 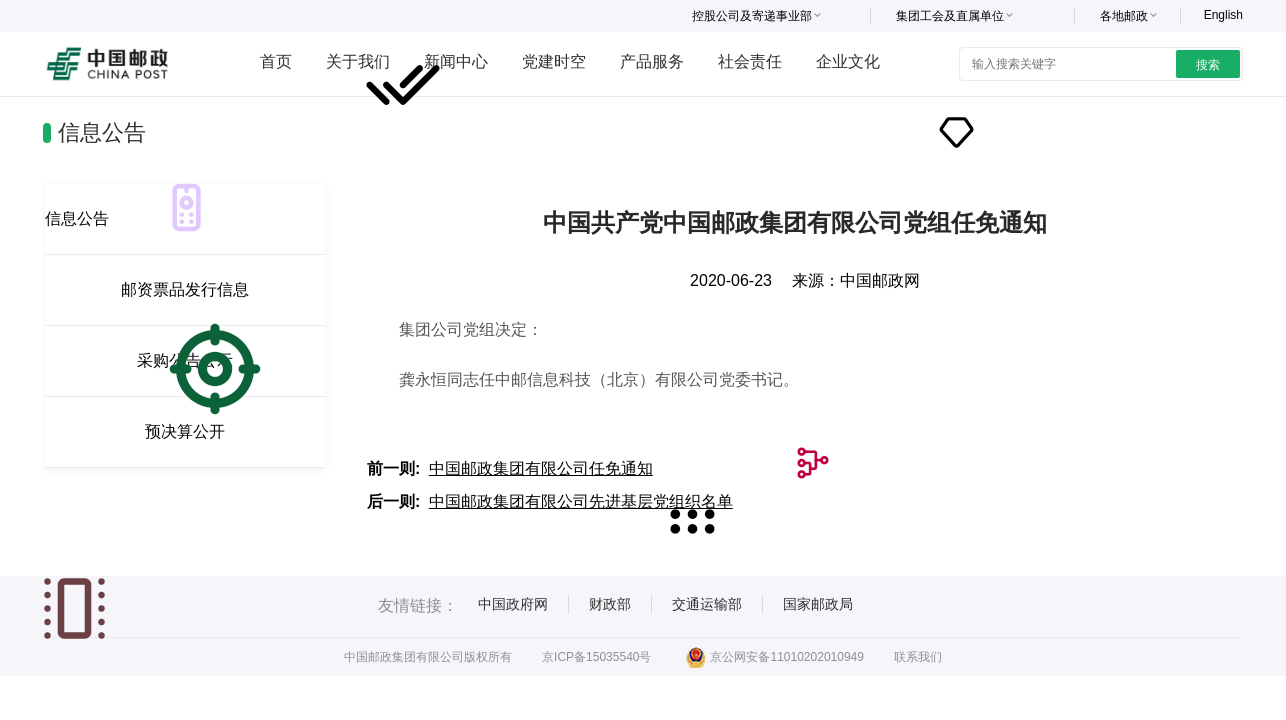 What do you see at coordinates (692, 521) in the screenshot?
I see `drag to reorder or rearrange items` at bounding box center [692, 521].